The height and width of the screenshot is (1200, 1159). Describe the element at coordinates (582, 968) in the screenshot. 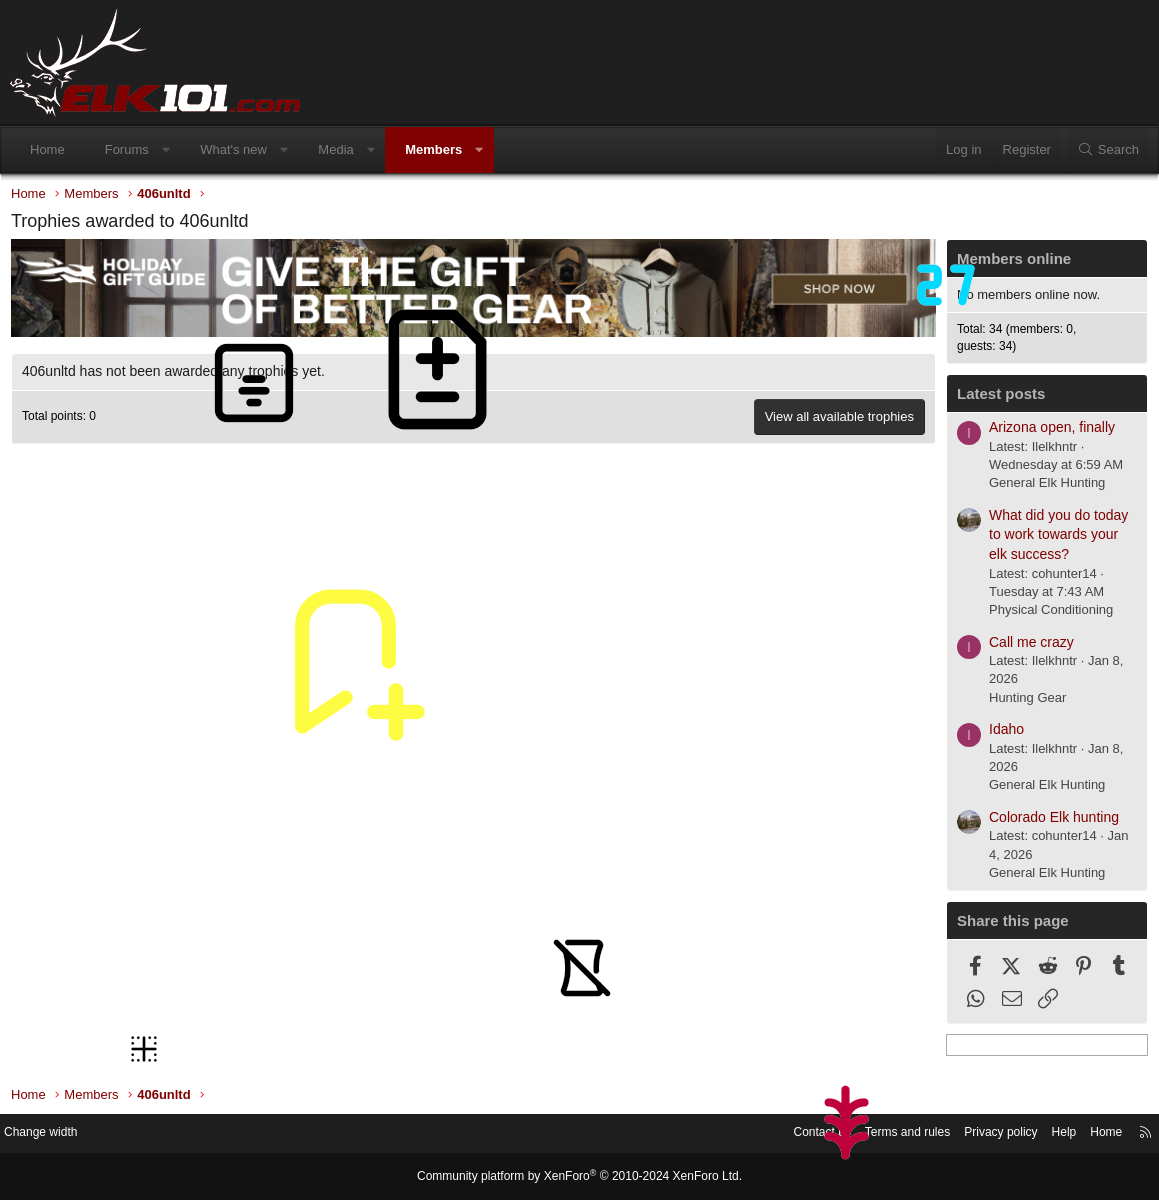

I see `disable vertical panorama mode` at that location.